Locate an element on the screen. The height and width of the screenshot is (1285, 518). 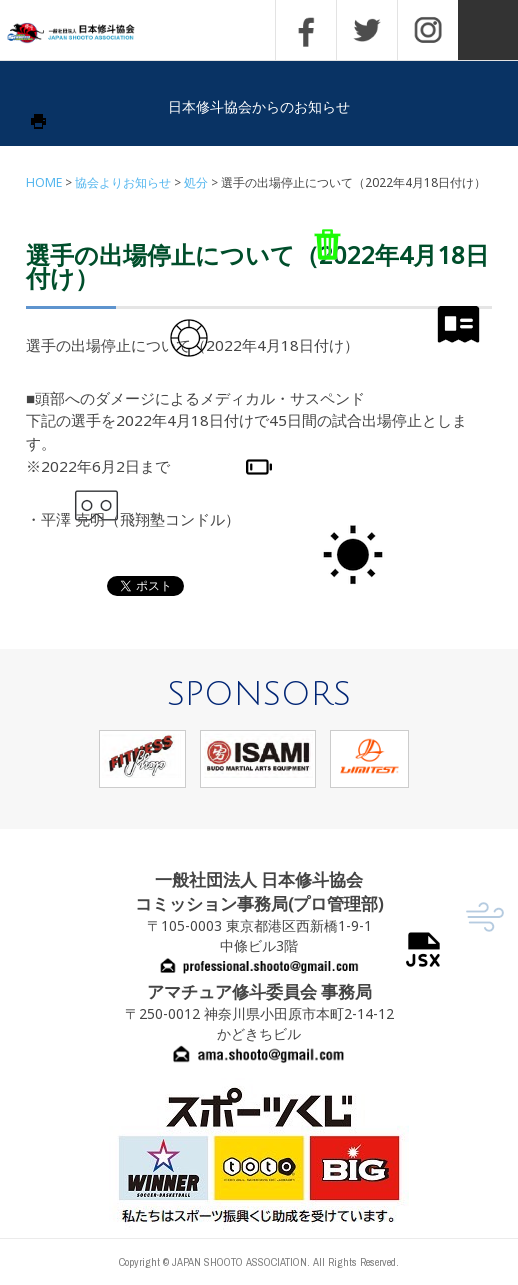
access casino or gambling games is located at coordinates (189, 338).